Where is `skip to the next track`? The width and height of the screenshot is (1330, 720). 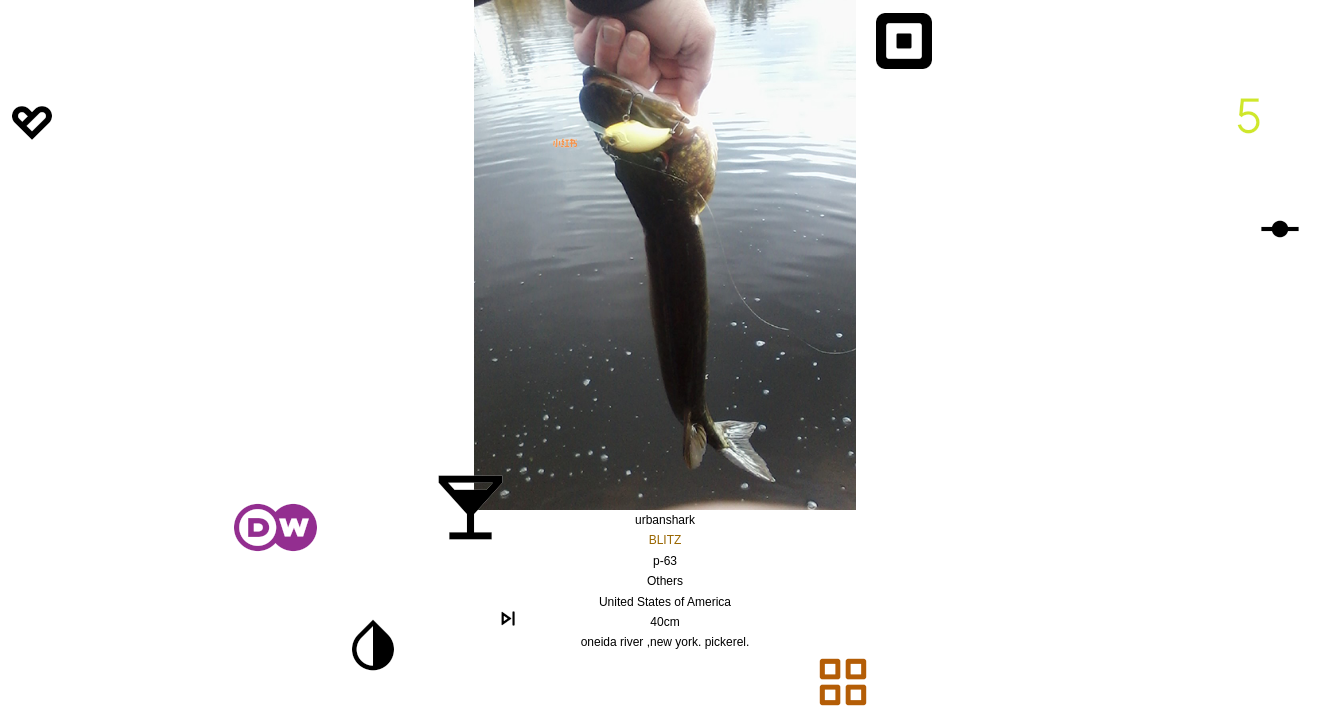 skip to the next track is located at coordinates (507, 618).